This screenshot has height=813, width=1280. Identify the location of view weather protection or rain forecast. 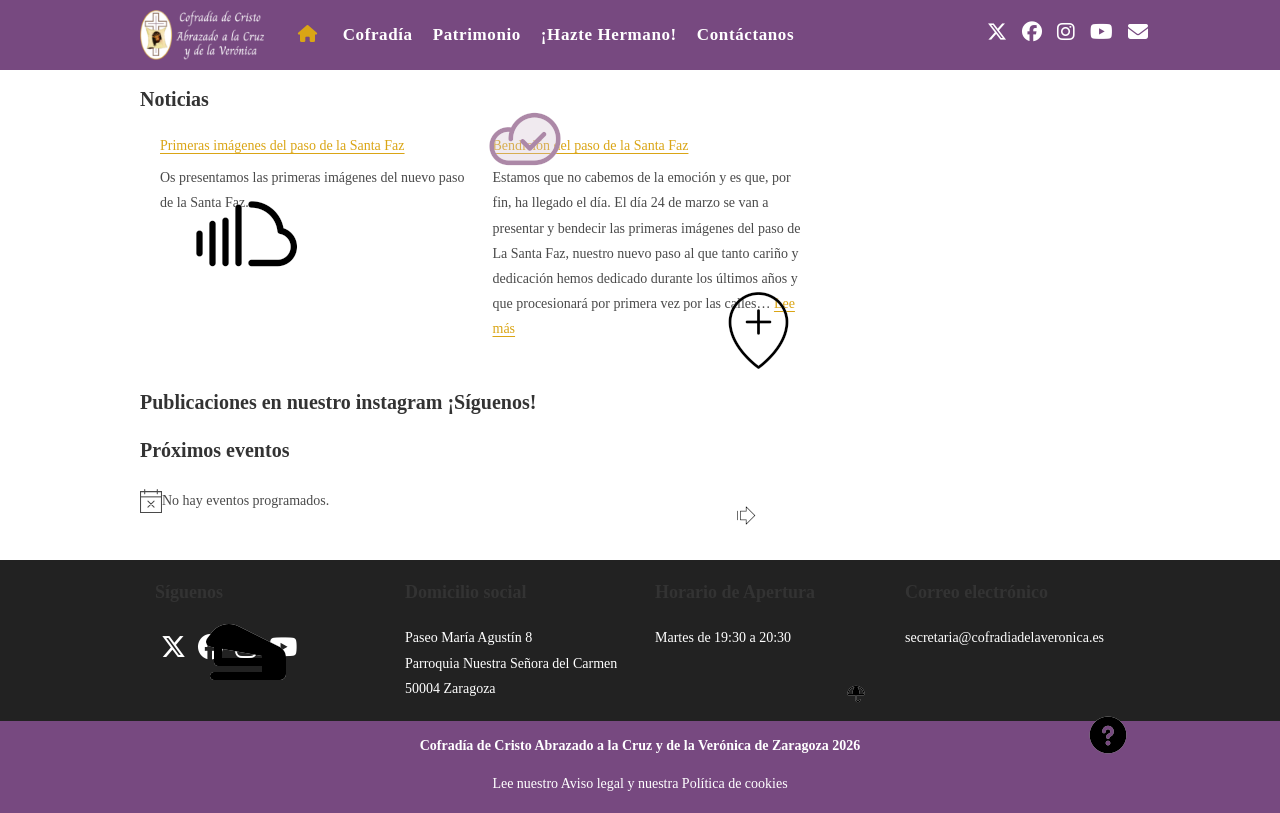
(856, 694).